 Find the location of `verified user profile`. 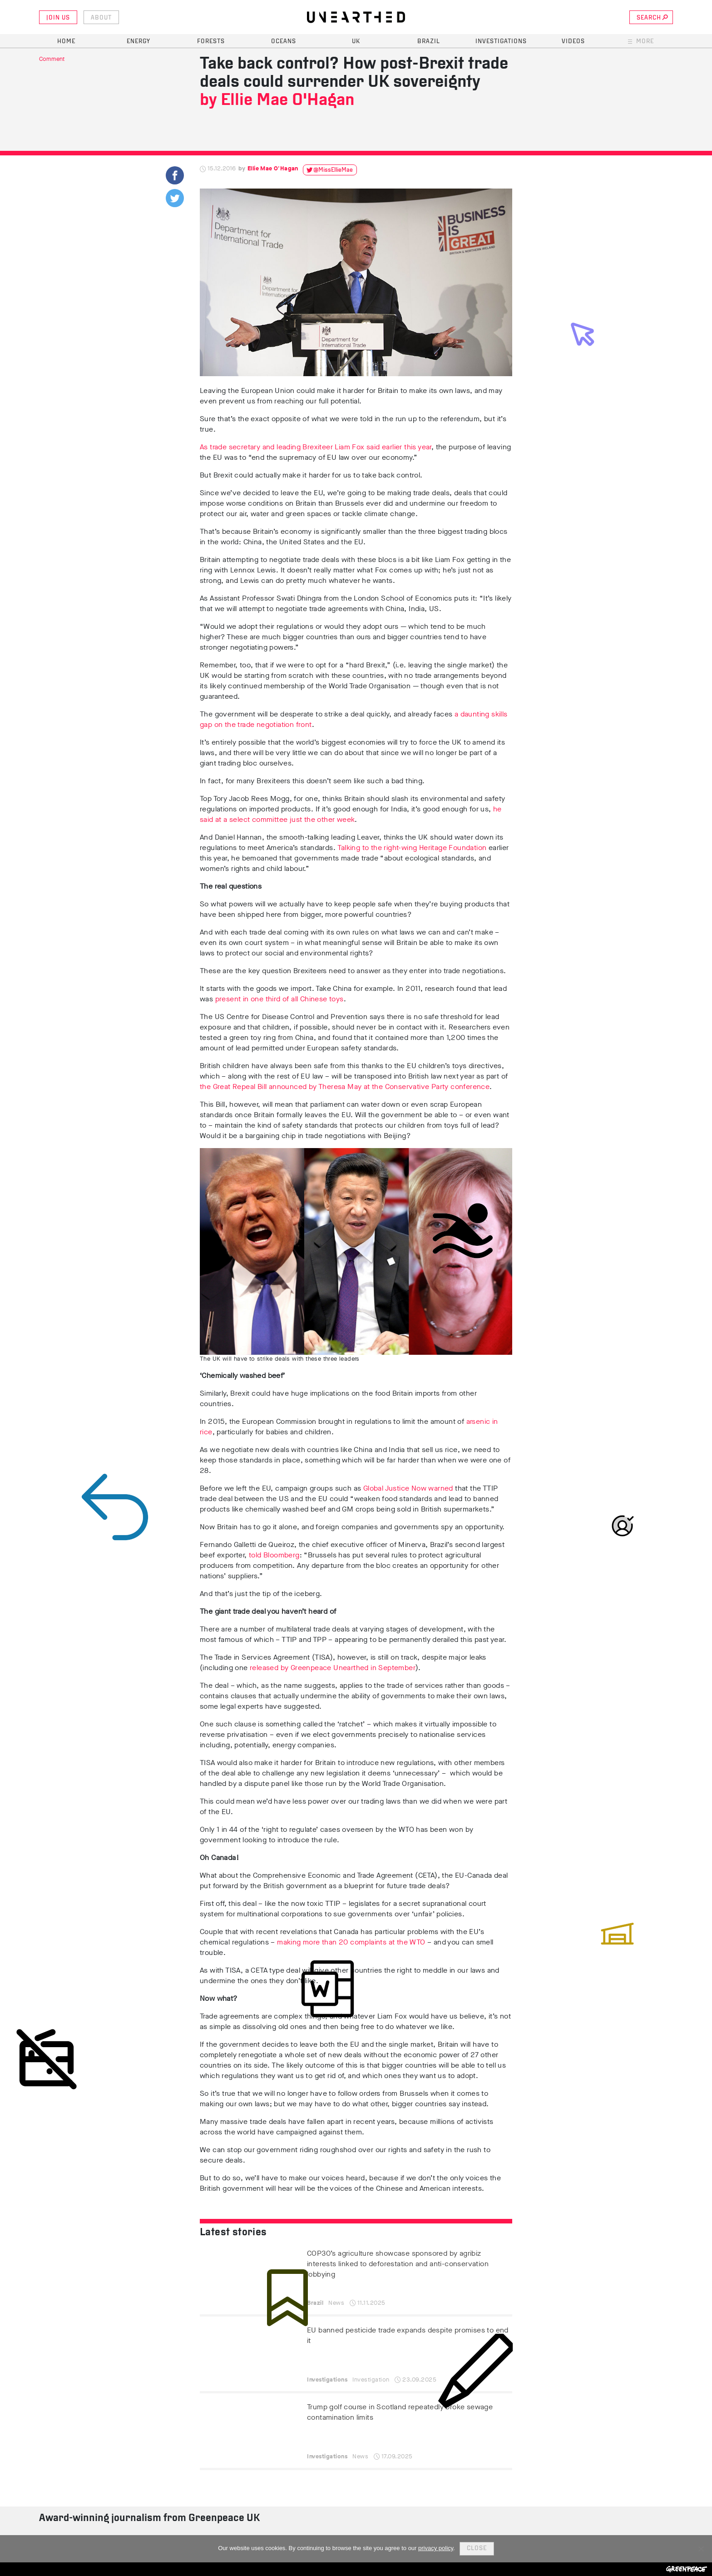

verified user profile is located at coordinates (622, 1526).